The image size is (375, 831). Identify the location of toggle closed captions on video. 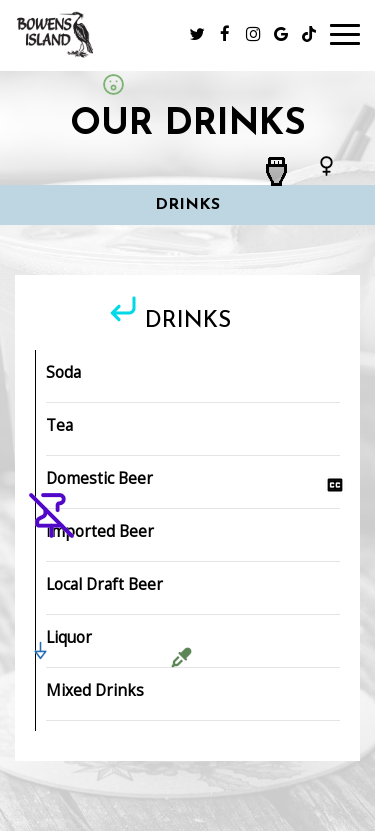
(335, 485).